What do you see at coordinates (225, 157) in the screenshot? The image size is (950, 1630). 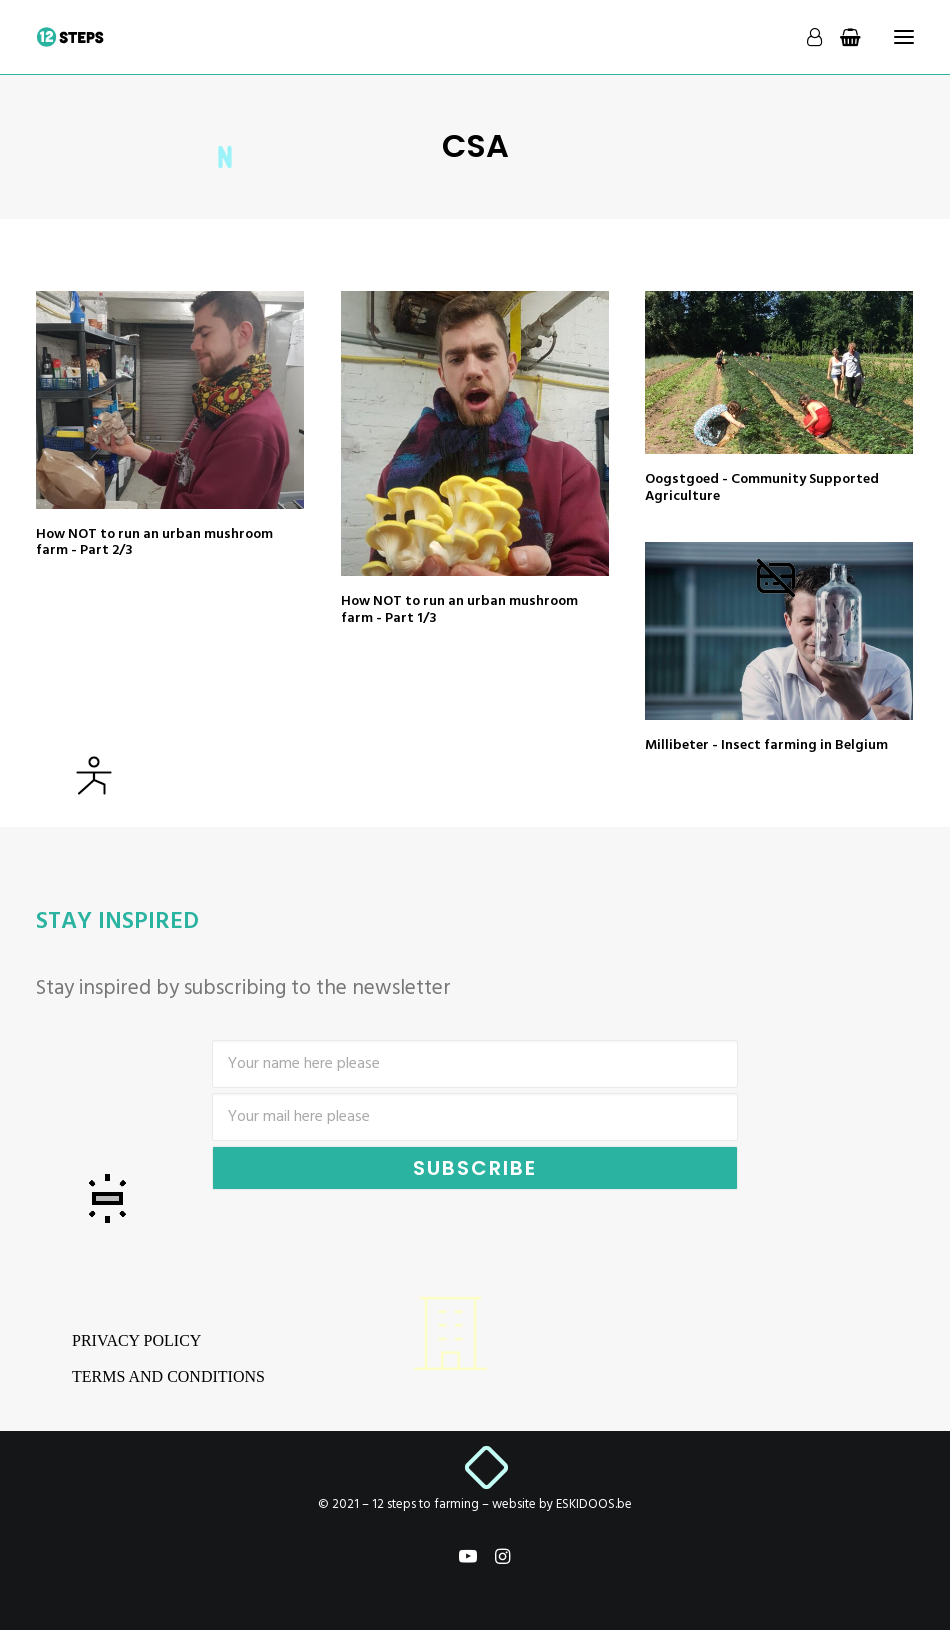 I see `indicates an item starting with the letter n` at bounding box center [225, 157].